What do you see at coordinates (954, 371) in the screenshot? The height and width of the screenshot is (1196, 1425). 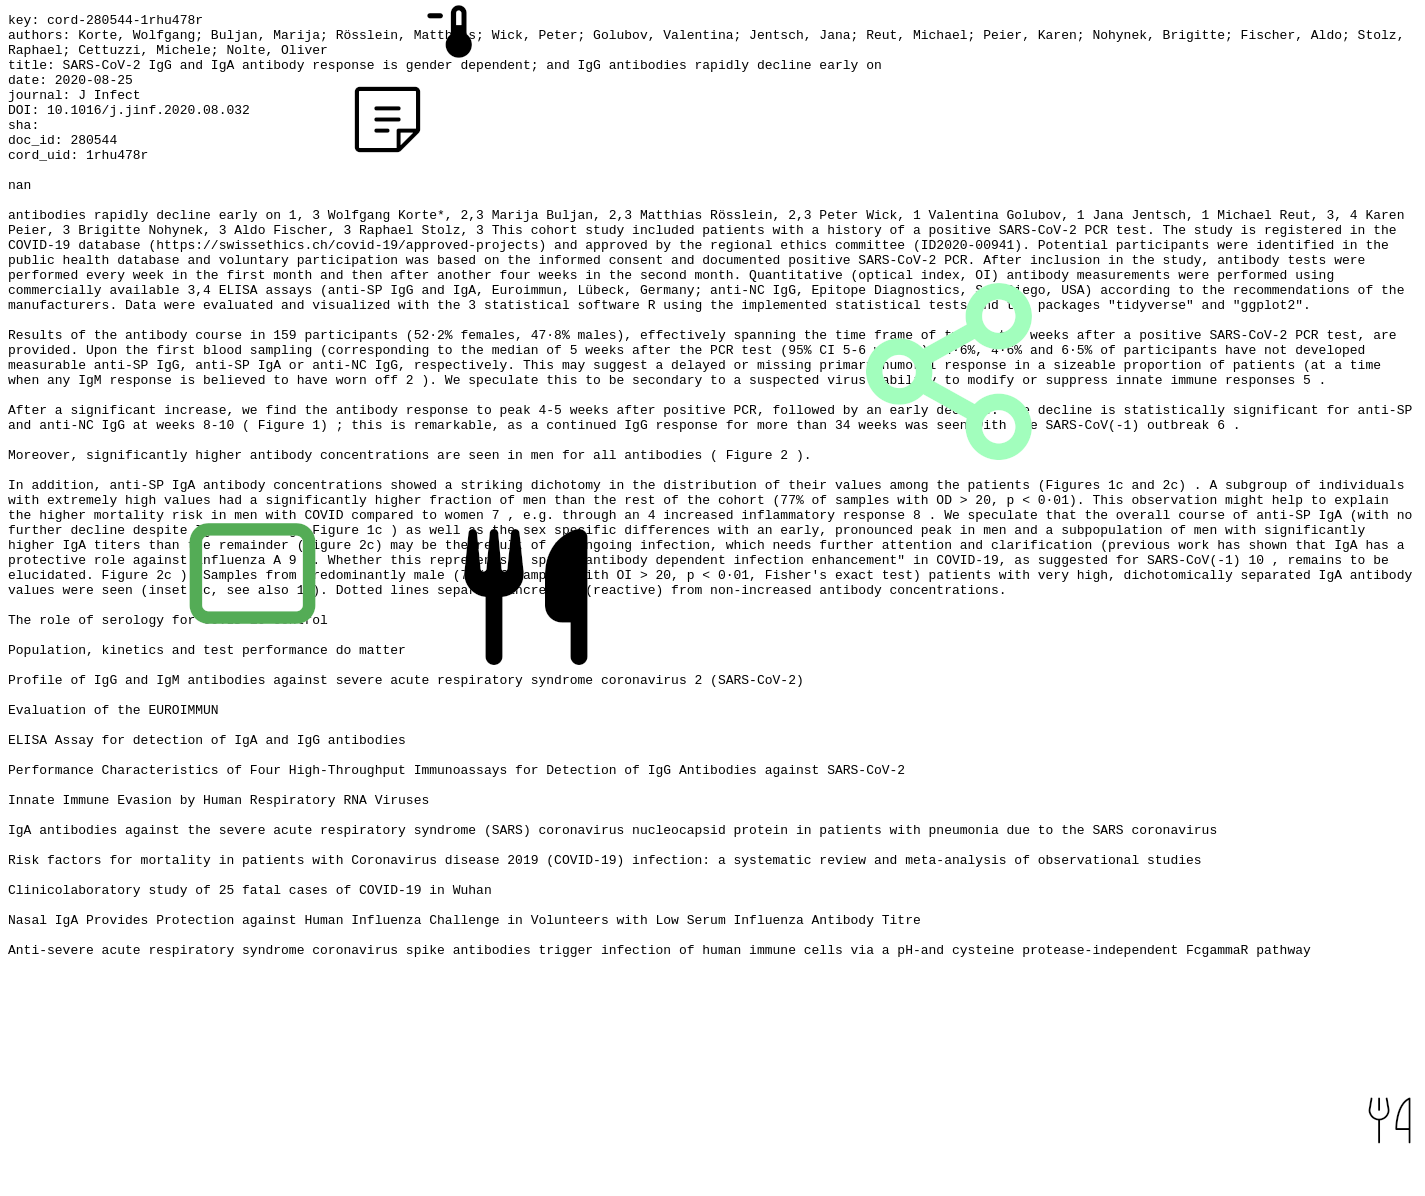 I see `share content to other apps or platforms` at bounding box center [954, 371].